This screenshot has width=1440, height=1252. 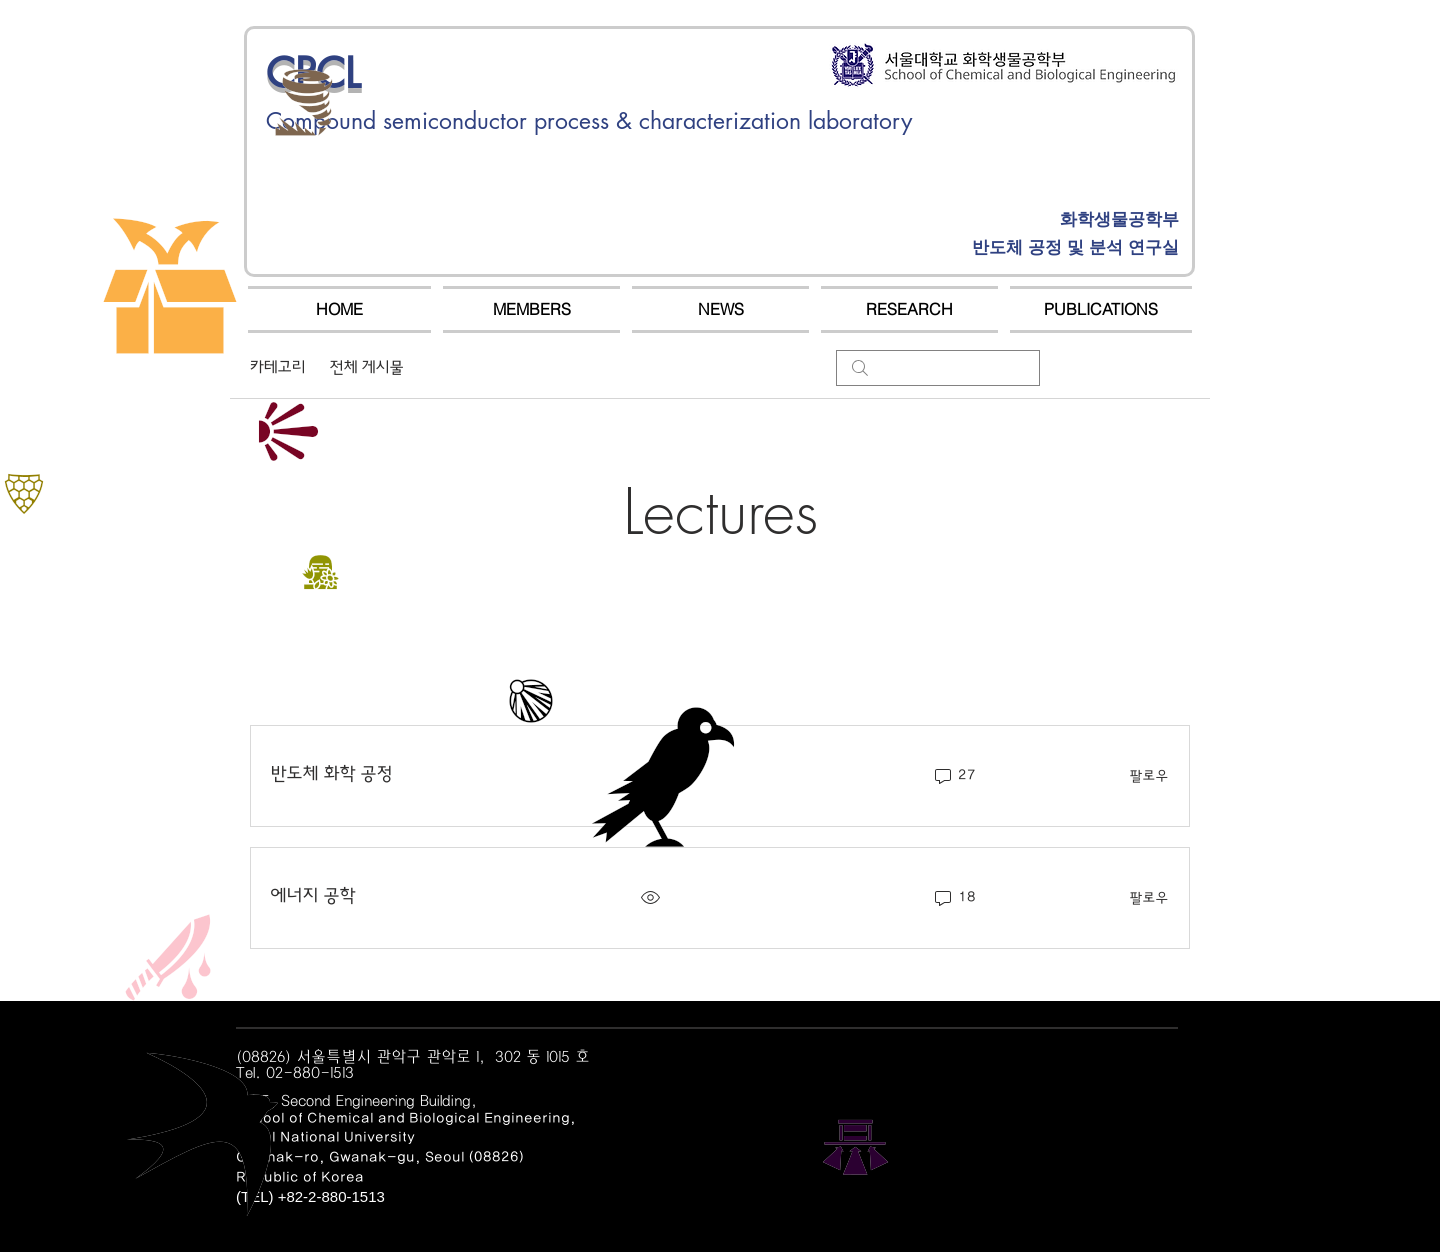 I want to click on memorial or cemetery location marker, so click(x=320, y=571).